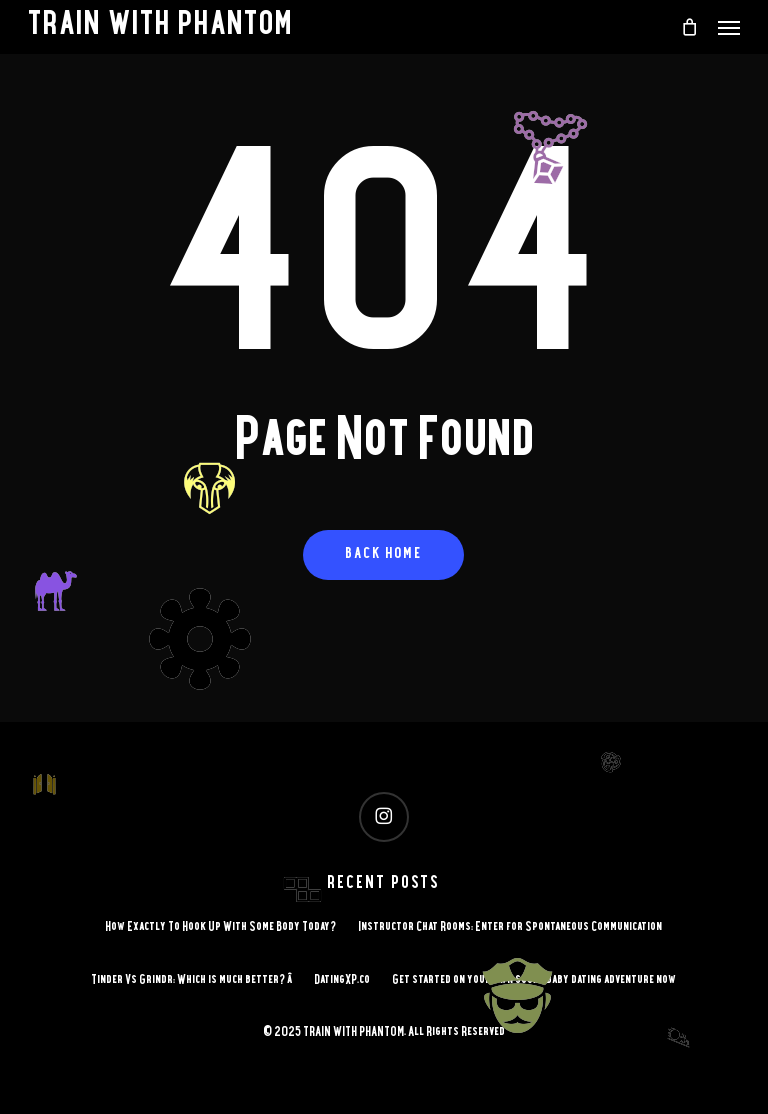 This screenshot has width=768, height=1114. Describe the element at coordinates (517, 995) in the screenshot. I see `contact law enforcement or security` at that location.